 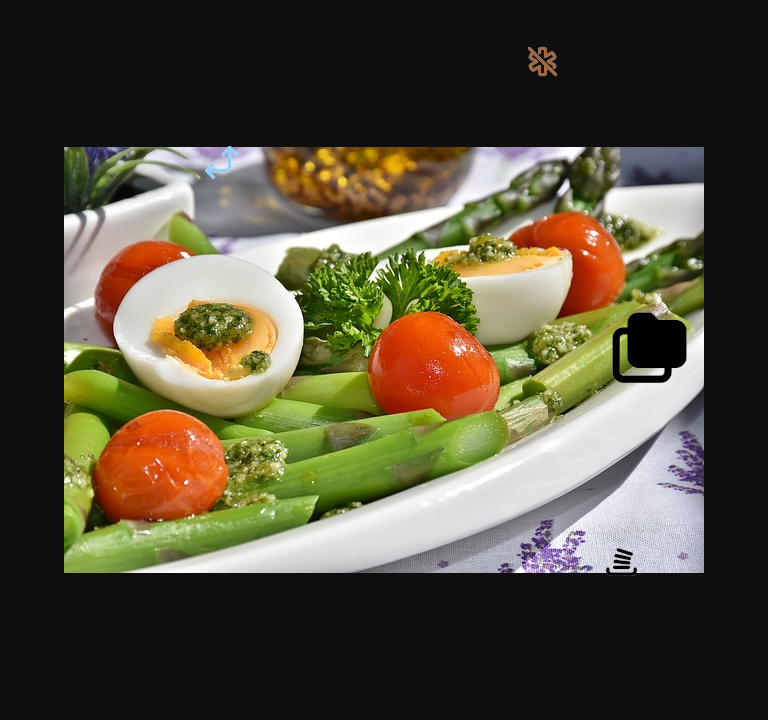 I want to click on browse all folders, so click(x=649, y=349).